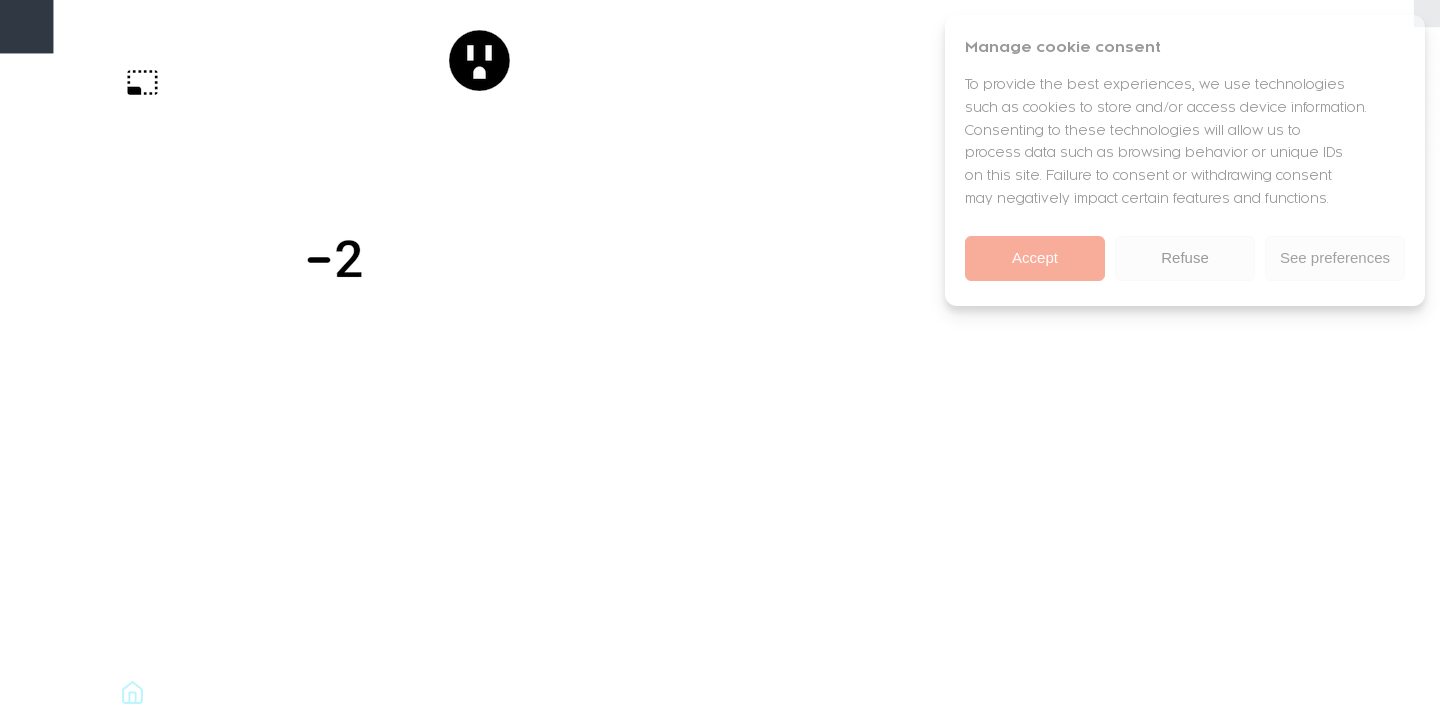 Image resolution: width=1440 pixels, height=720 pixels. What do you see at coordinates (479, 60) in the screenshot?
I see `indicates power outlet or charging station nearby` at bounding box center [479, 60].